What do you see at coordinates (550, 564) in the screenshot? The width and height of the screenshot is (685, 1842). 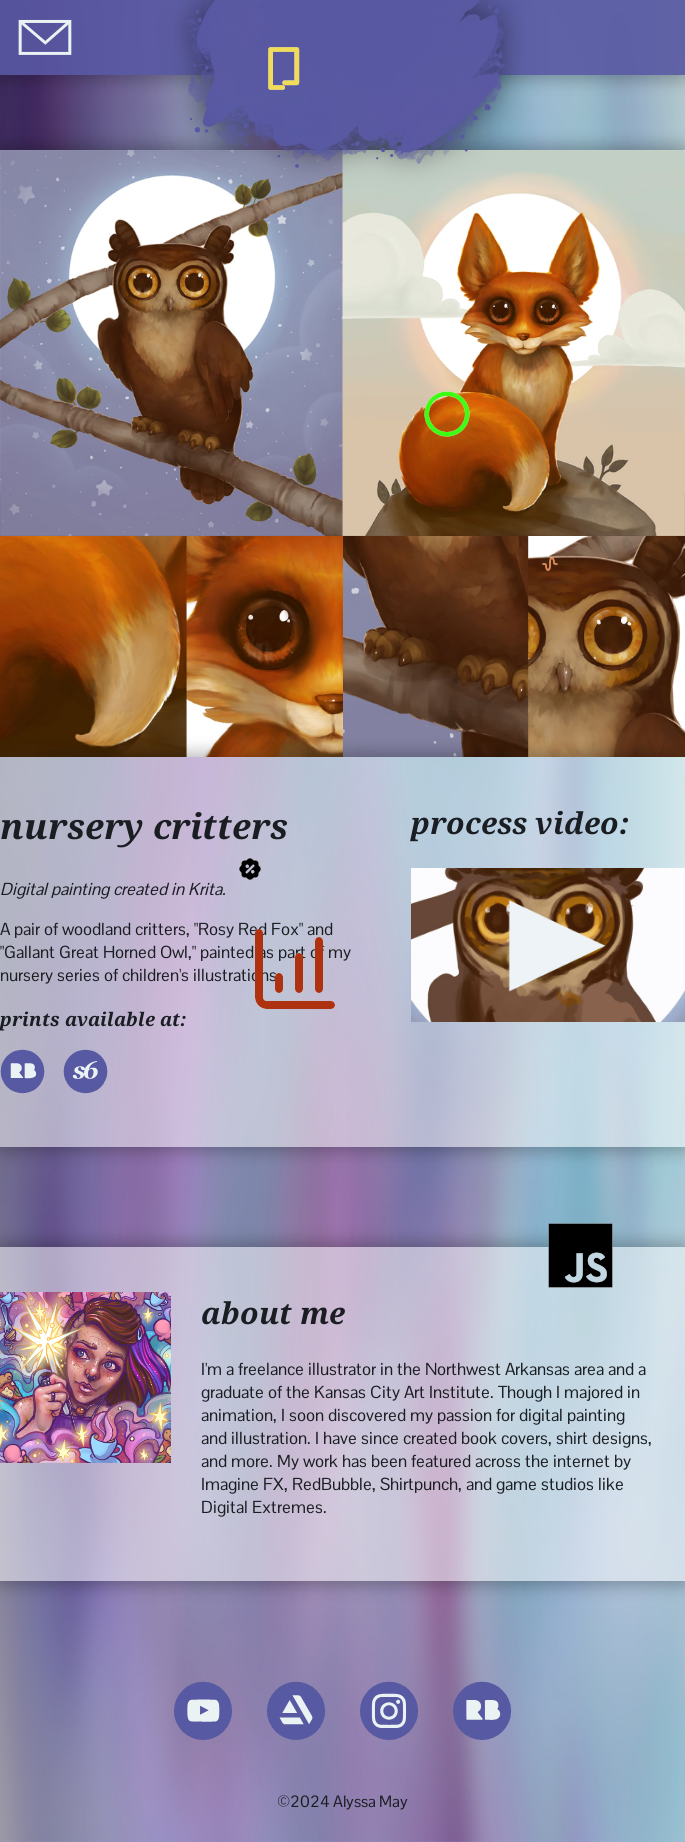 I see `adjust audio or sound wave settings` at bounding box center [550, 564].